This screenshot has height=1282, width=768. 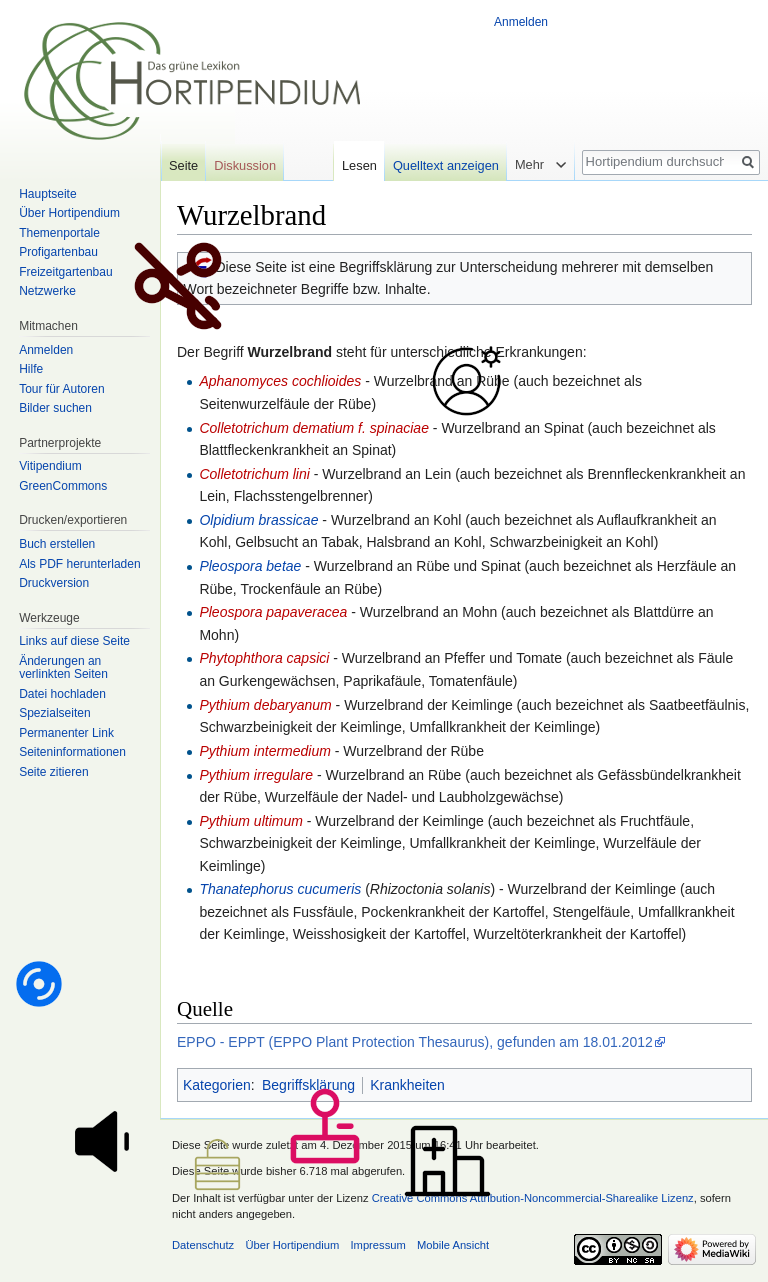 What do you see at coordinates (466, 381) in the screenshot?
I see `access user profile settings` at bounding box center [466, 381].